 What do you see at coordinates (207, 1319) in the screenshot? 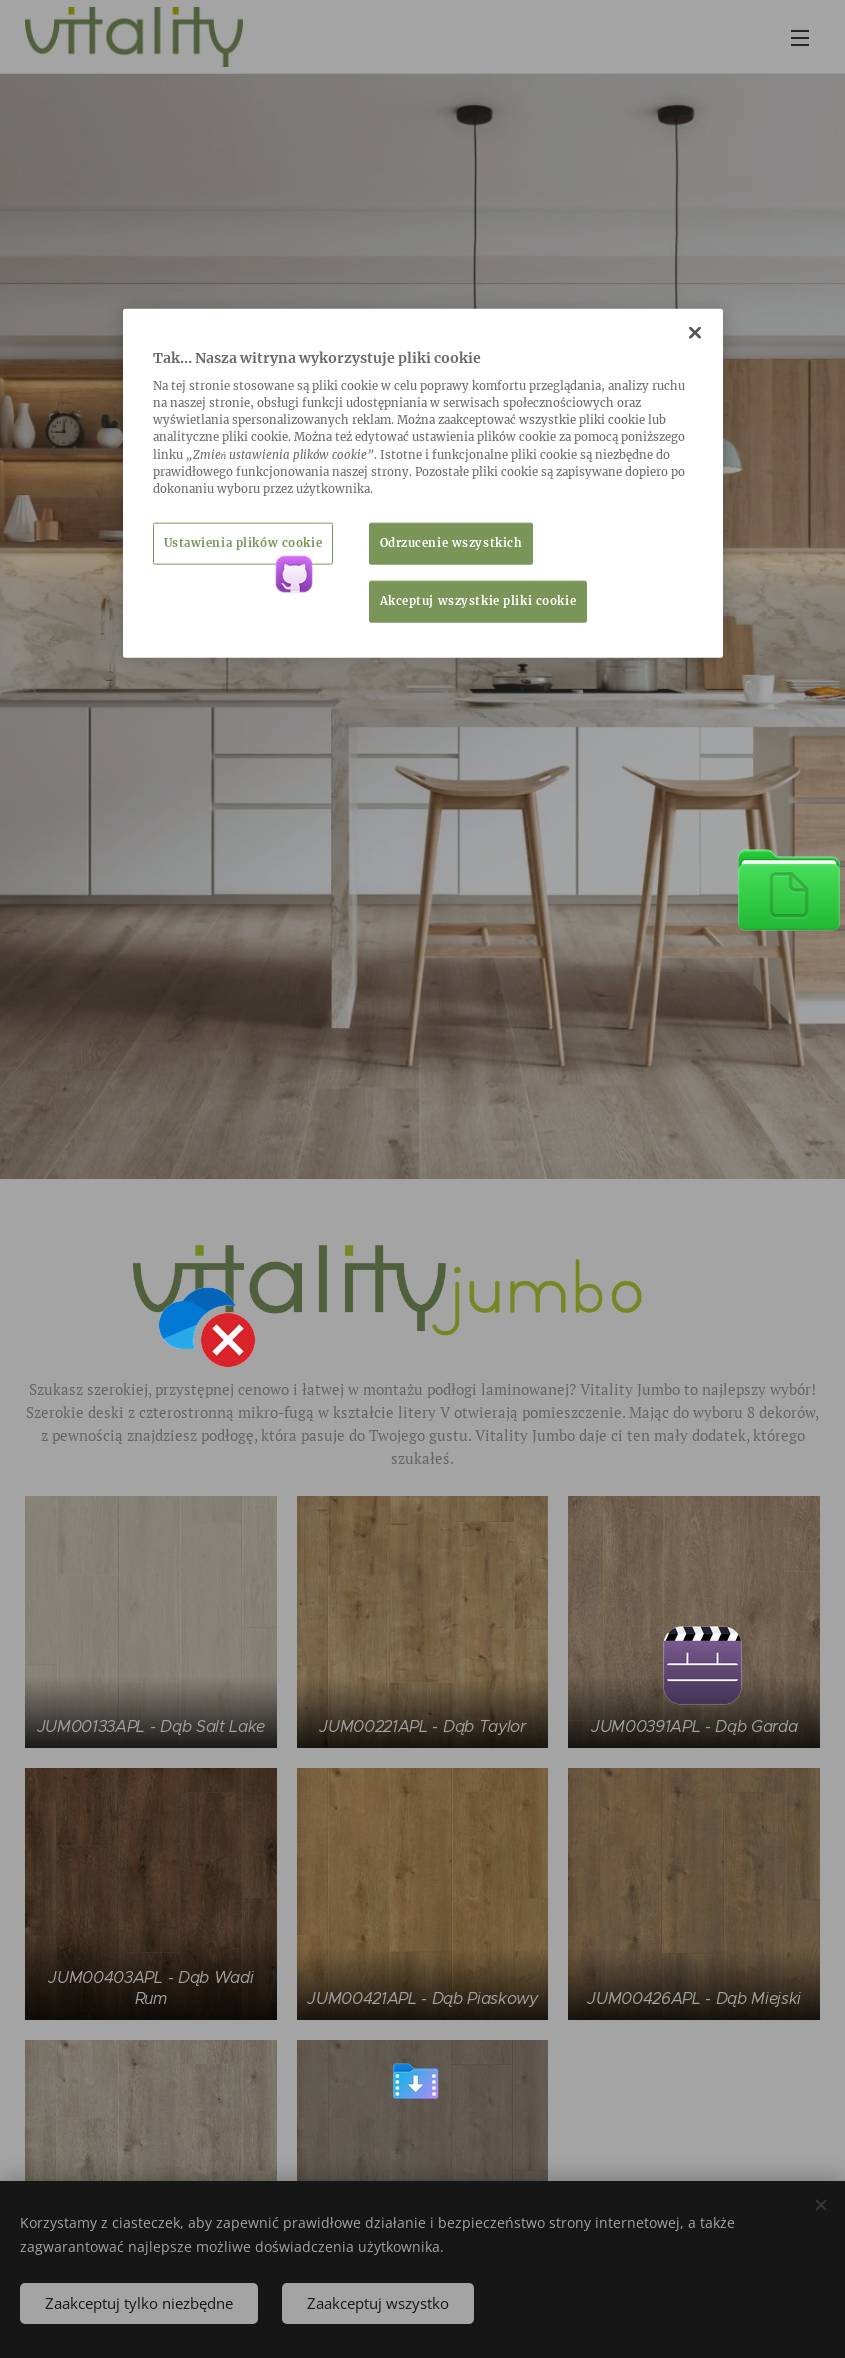
I see `OneDrive sync error or connection failure` at bounding box center [207, 1319].